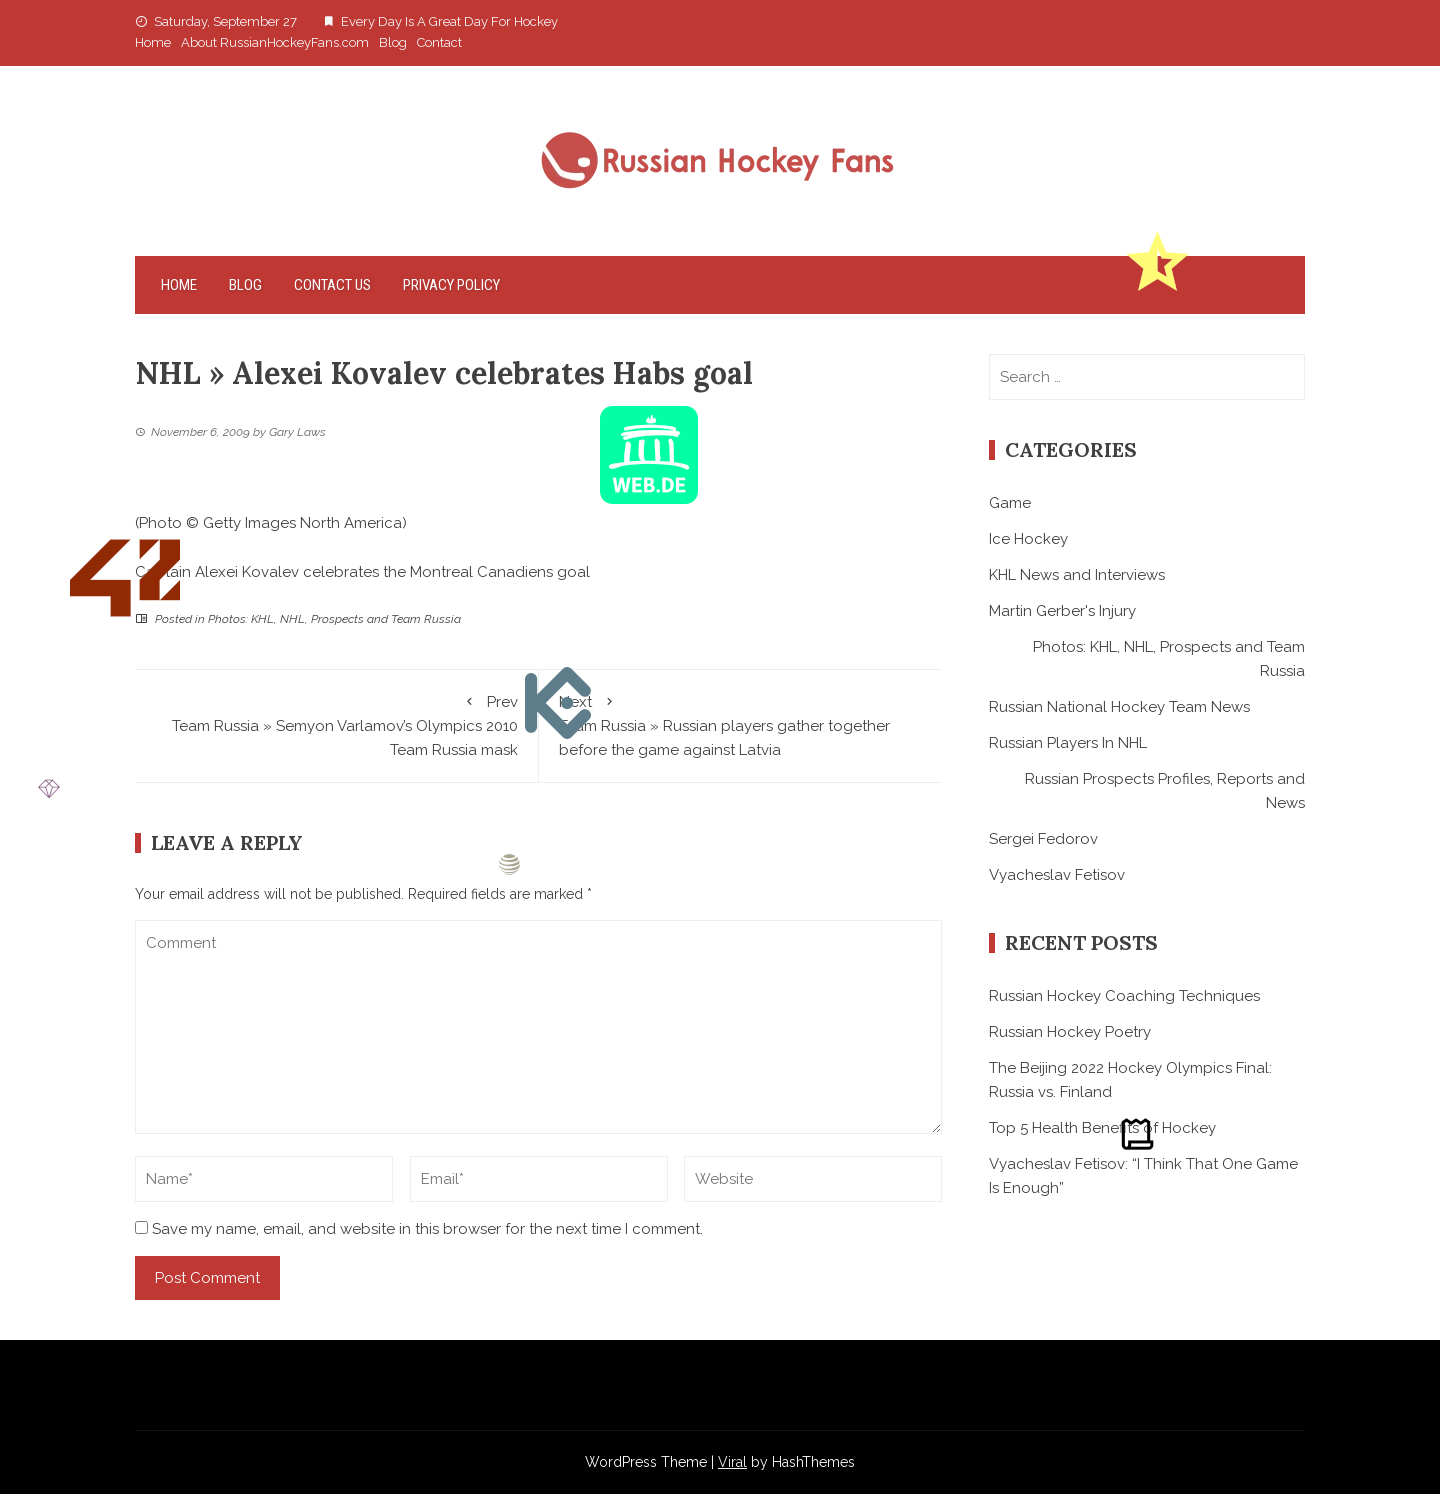 The height and width of the screenshot is (1494, 1440). Describe the element at coordinates (649, 455) in the screenshot. I see `open web.de email service` at that location.